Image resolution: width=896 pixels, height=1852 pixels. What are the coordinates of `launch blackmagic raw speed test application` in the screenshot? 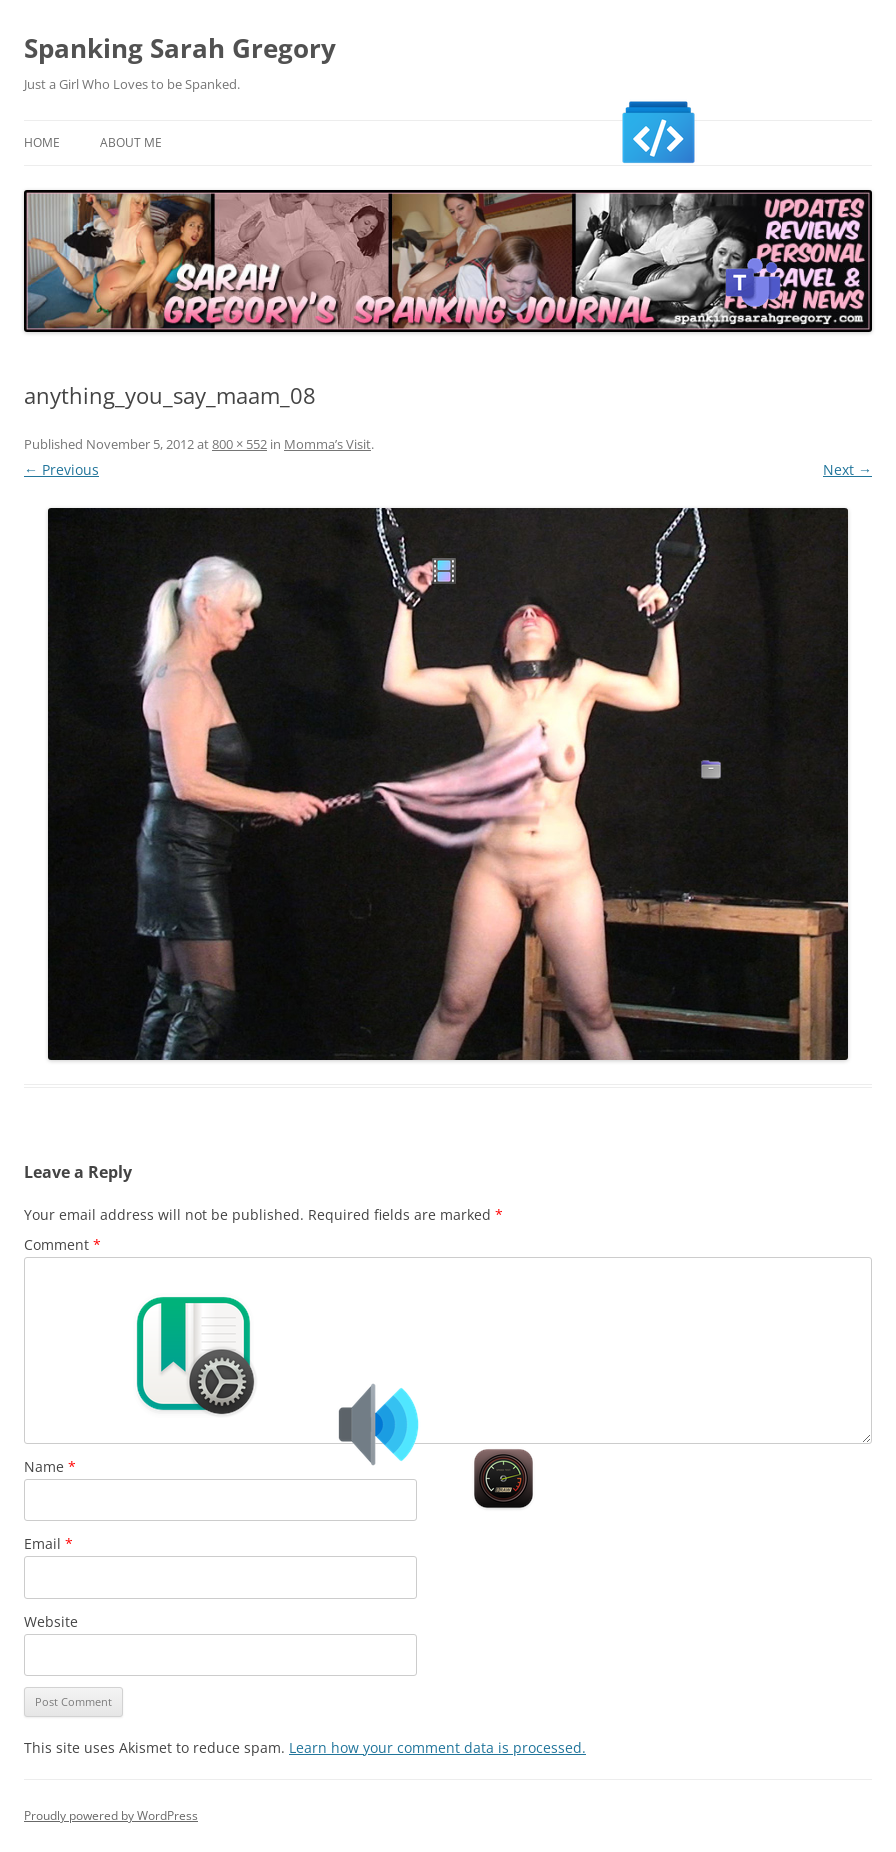 It's located at (503, 1478).